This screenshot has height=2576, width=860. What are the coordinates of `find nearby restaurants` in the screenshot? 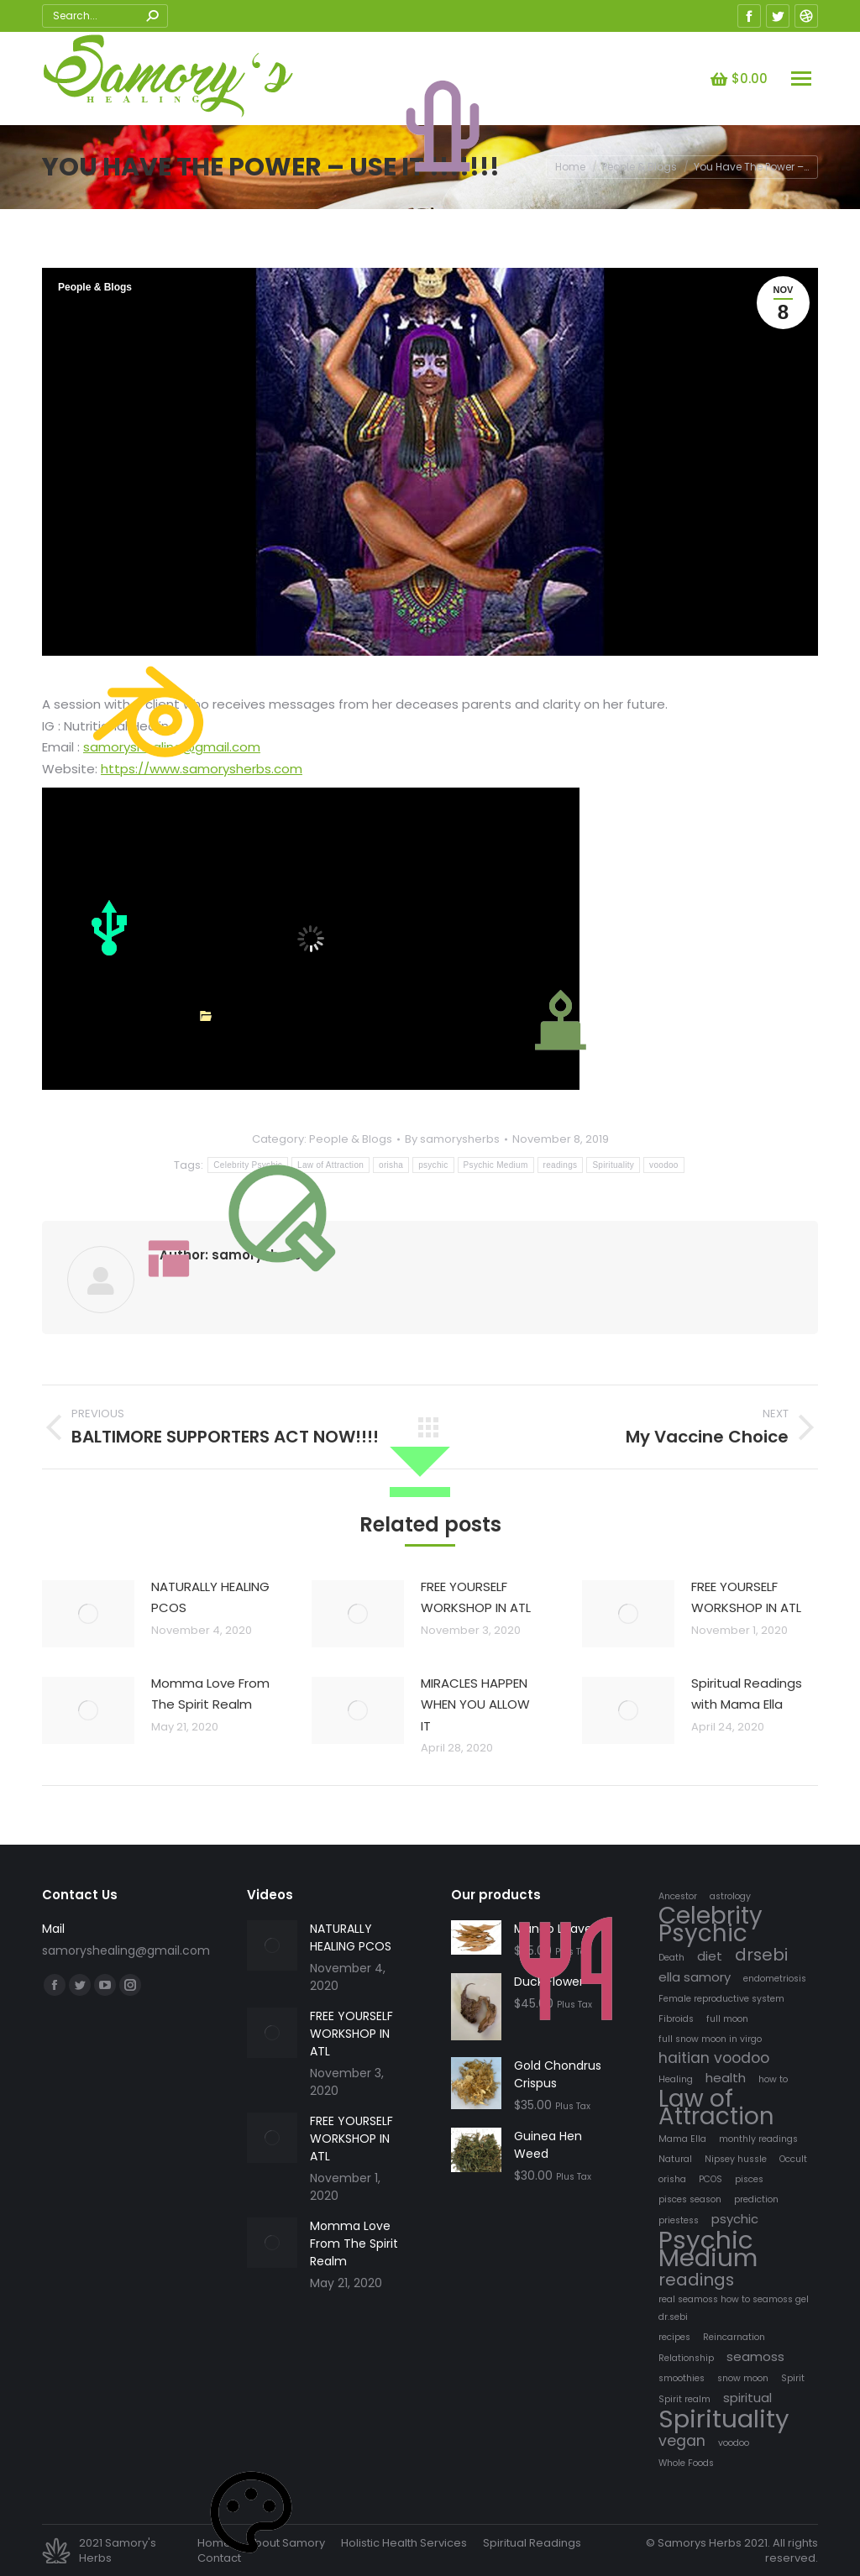 It's located at (565, 1968).